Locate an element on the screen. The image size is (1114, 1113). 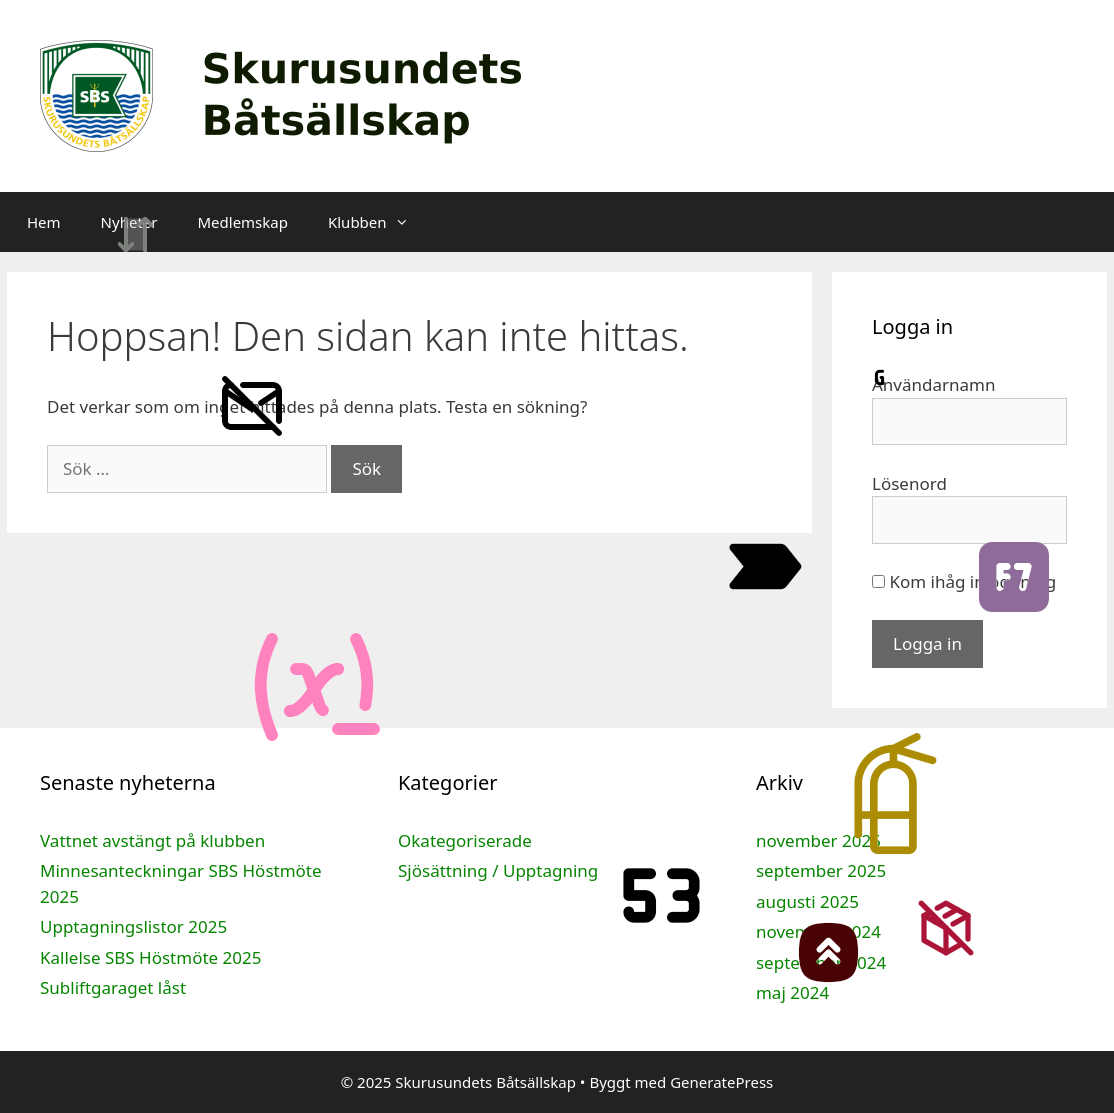
indicates GPRS/2G network connection is located at coordinates (879, 377).